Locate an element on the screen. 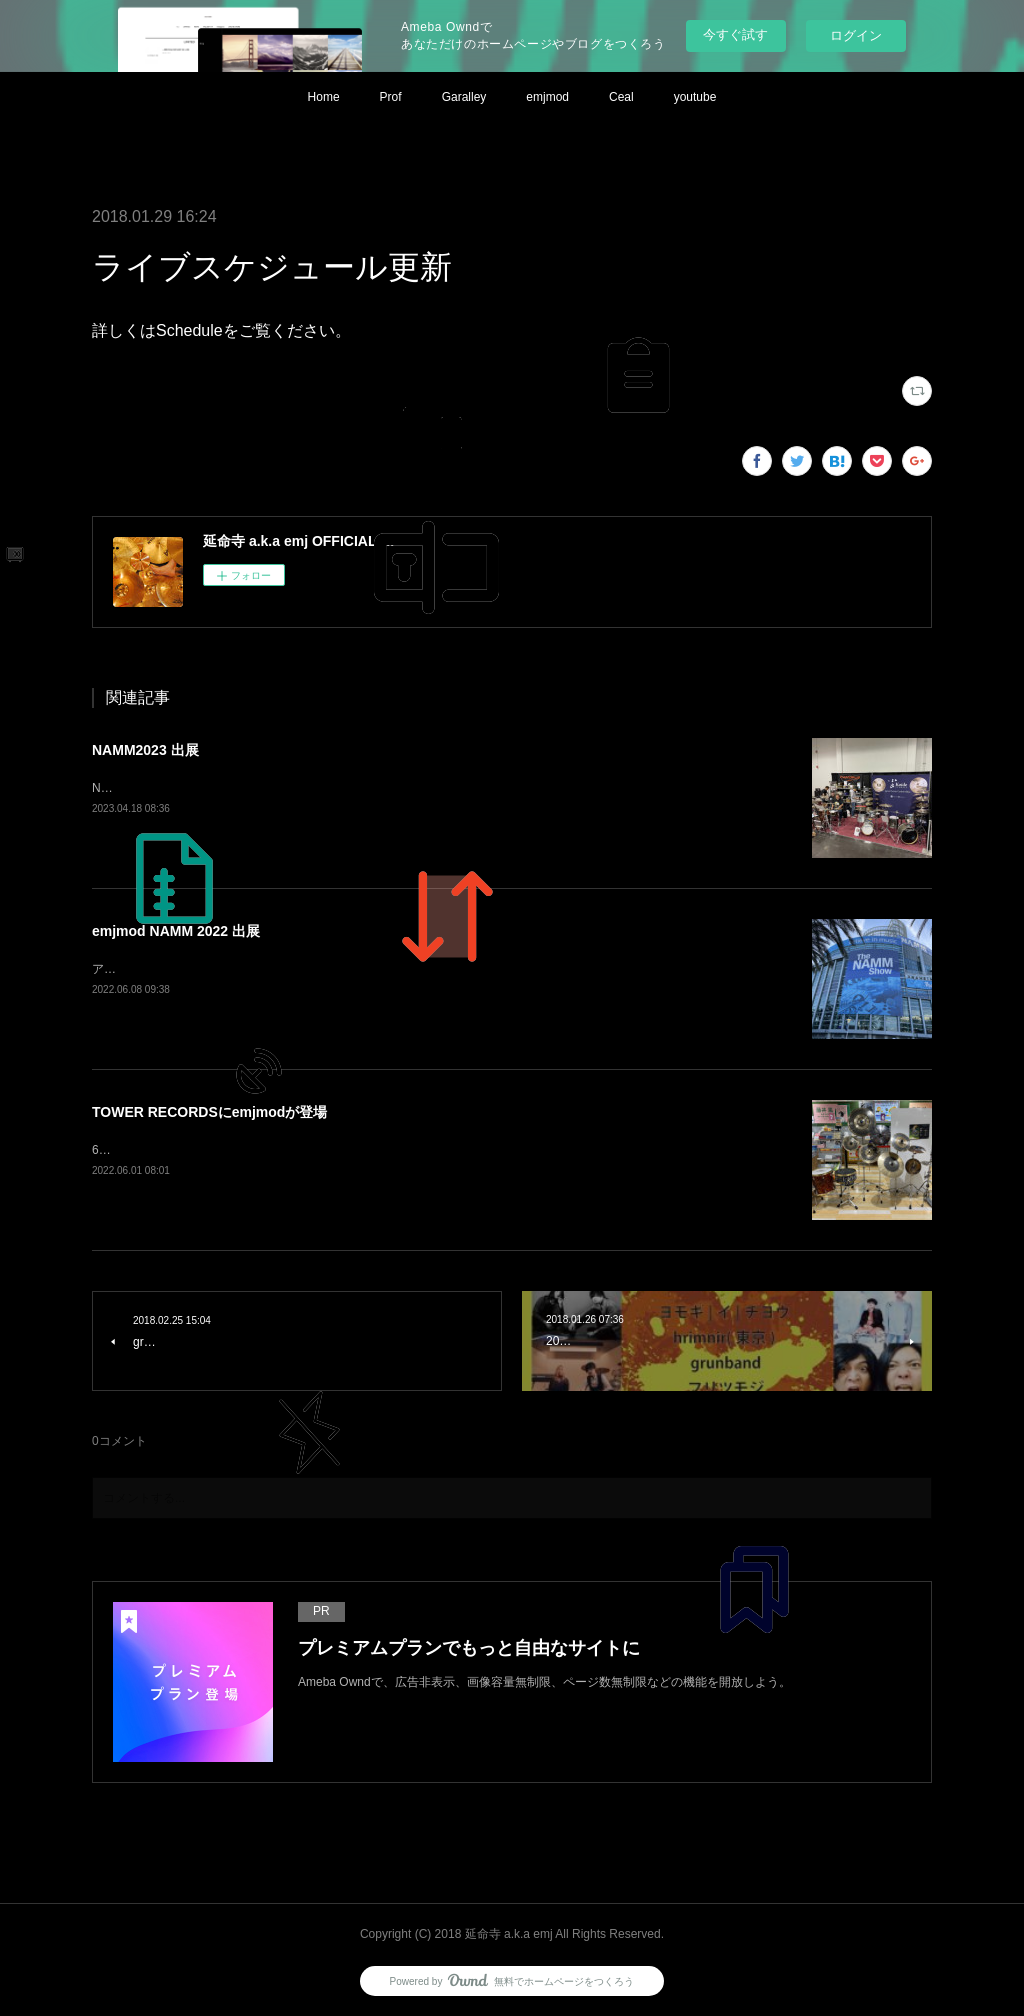 The width and height of the screenshot is (1024, 2016). sort items in ascending or descending order is located at coordinates (447, 916).